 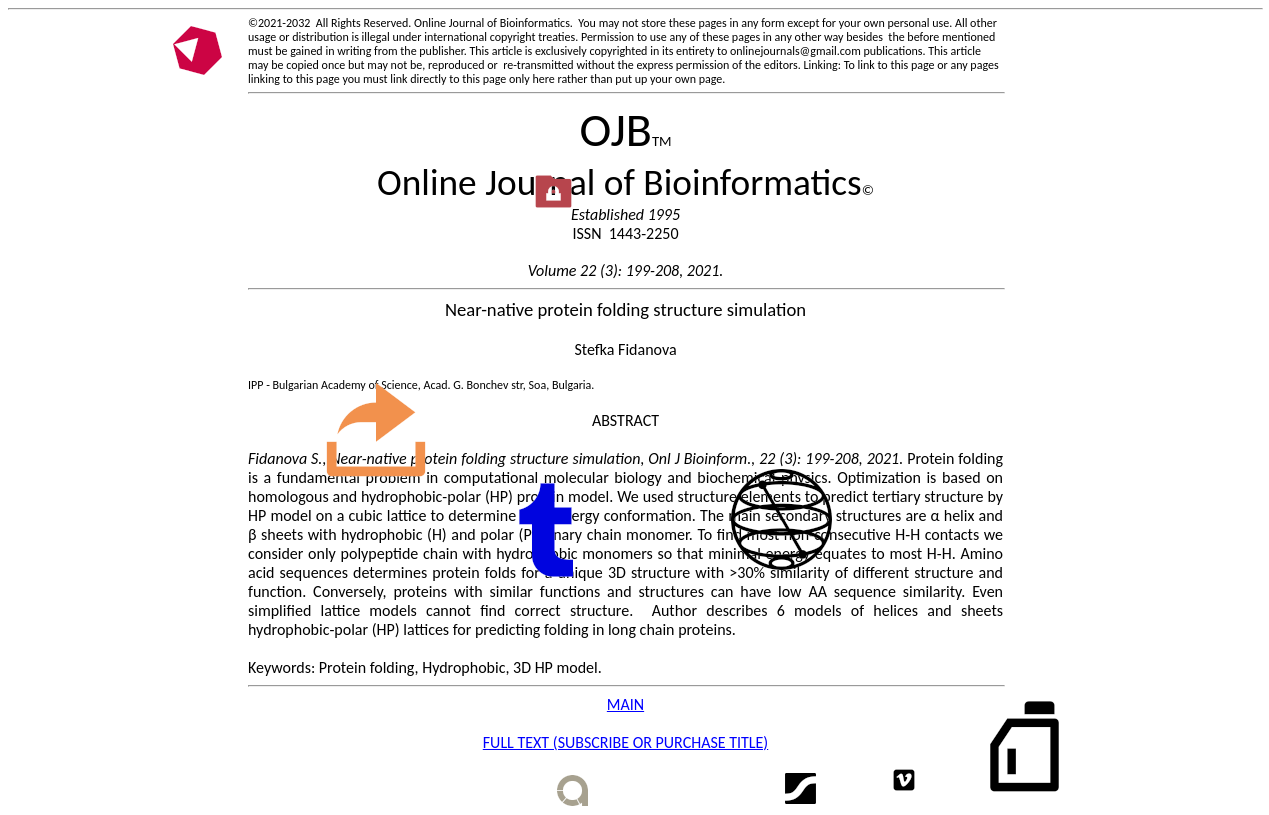 I want to click on crystal programming language logo, so click(x=197, y=50).